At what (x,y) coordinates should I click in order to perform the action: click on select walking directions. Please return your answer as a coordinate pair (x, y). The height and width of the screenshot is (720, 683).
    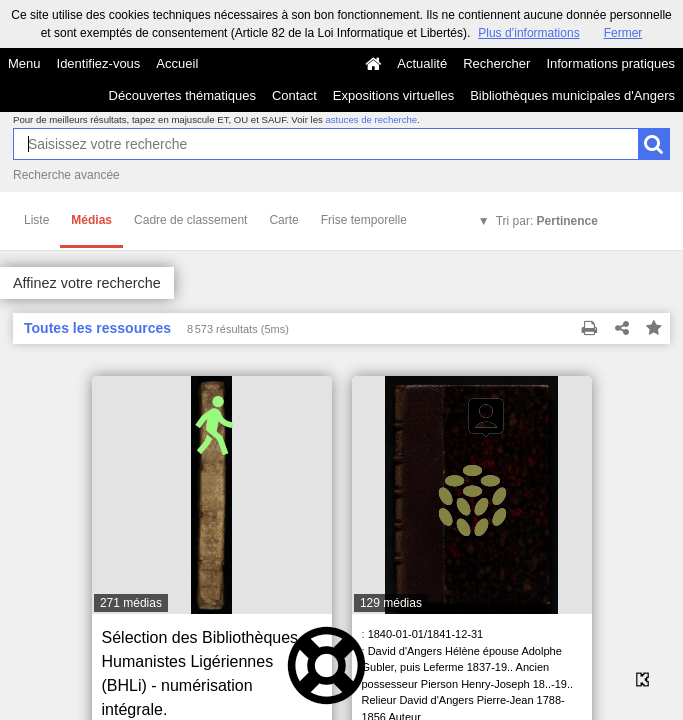
    Looking at the image, I should click on (214, 425).